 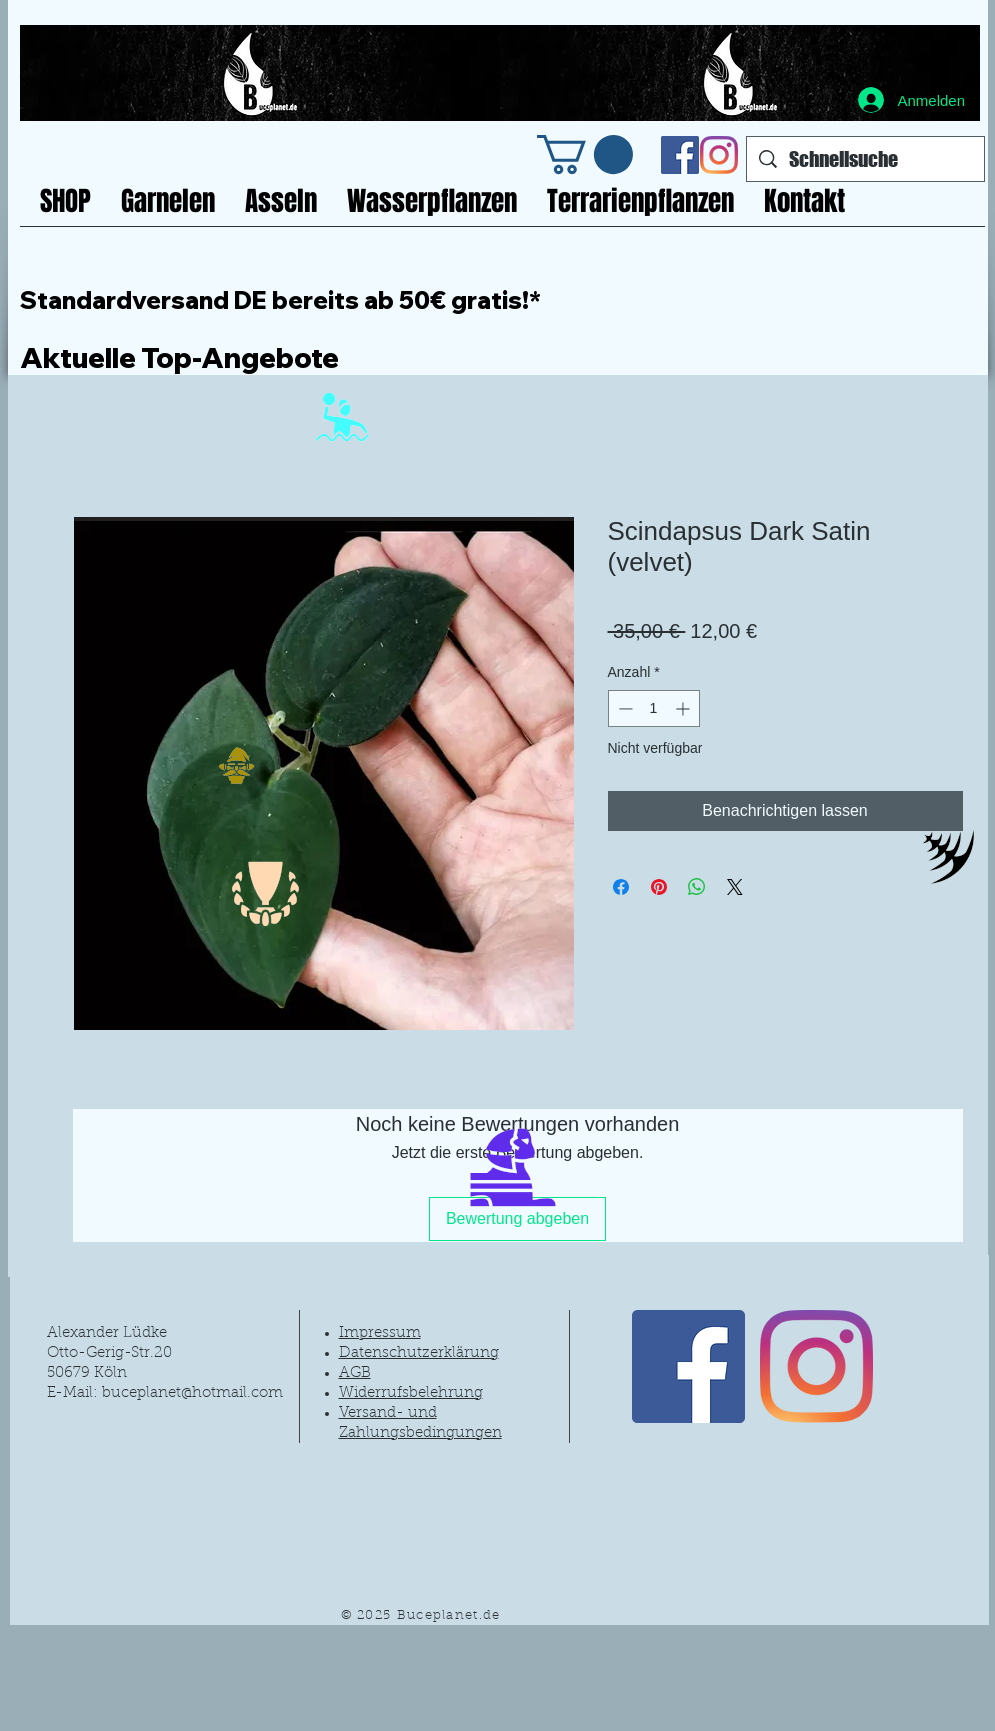 I want to click on indicates sound or audio waves emitting, so click(x=947, y=857).